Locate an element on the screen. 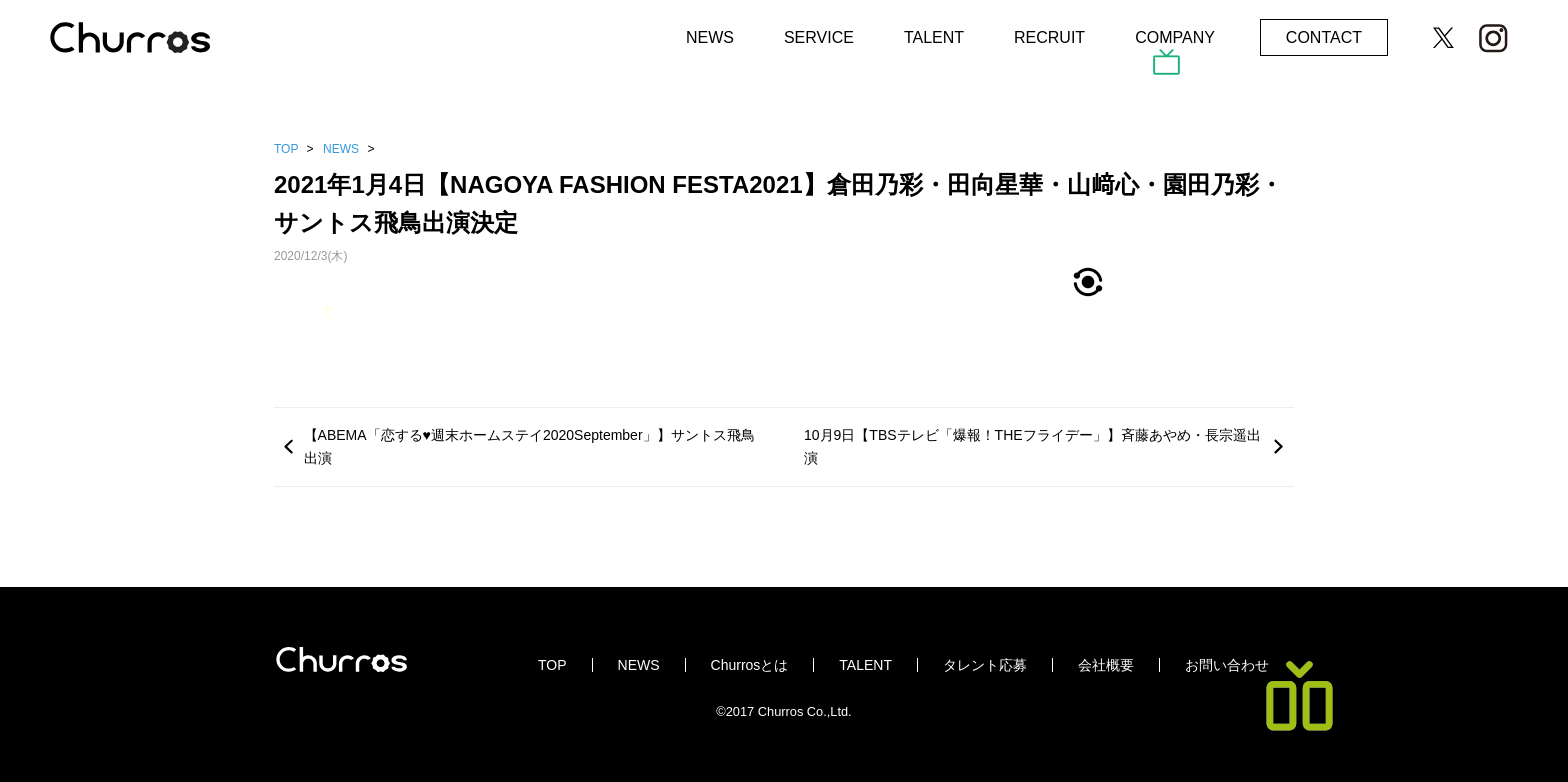  align elements to the top edge is located at coordinates (1299, 697).